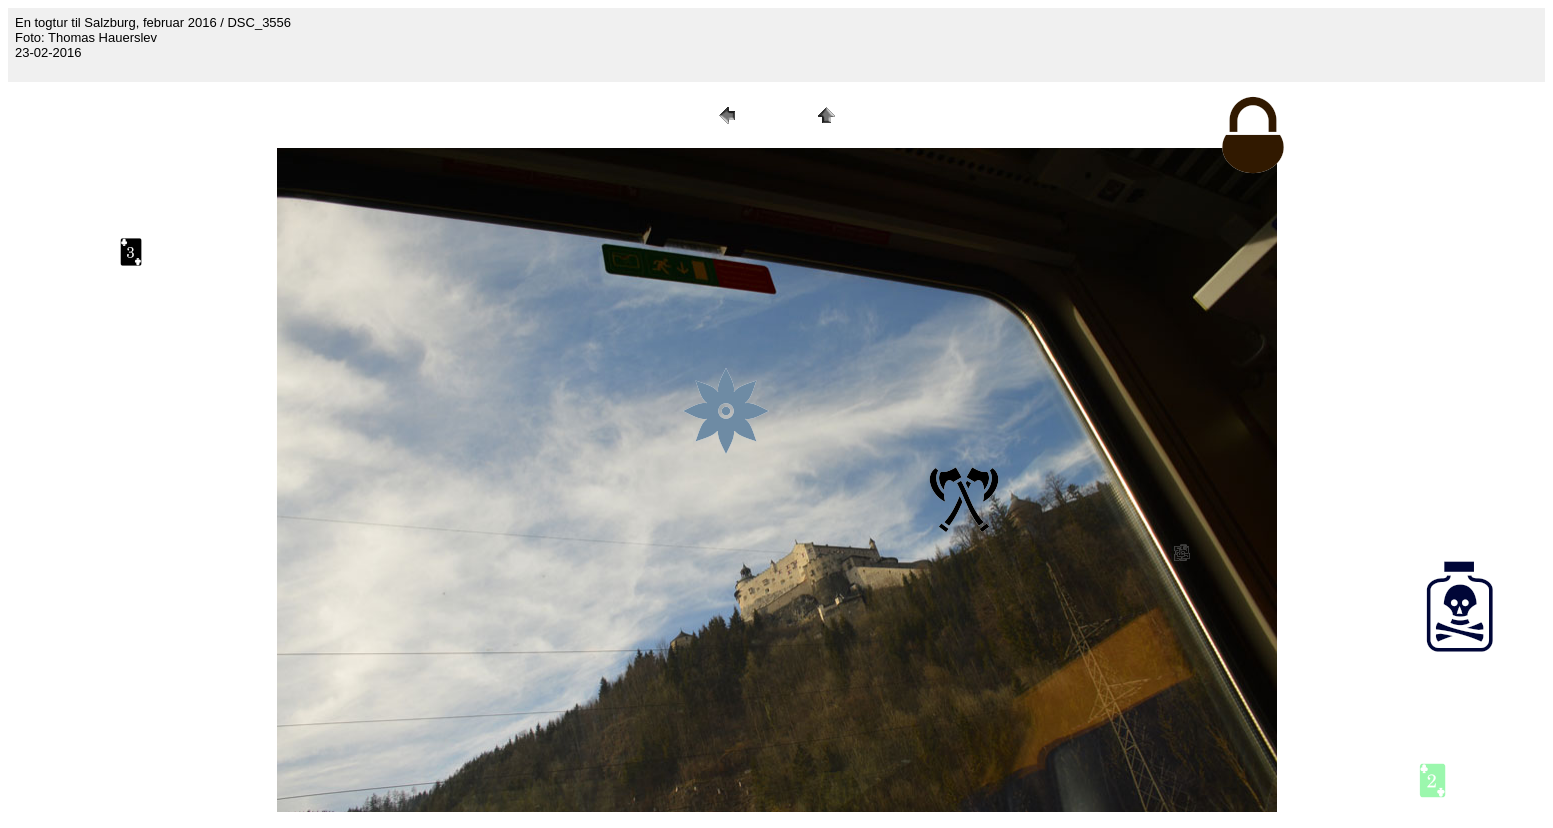 This screenshot has width=1553, height=828. What do you see at coordinates (1459, 606) in the screenshot?
I see `poison or toxic item in game inventory` at bounding box center [1459, 606].